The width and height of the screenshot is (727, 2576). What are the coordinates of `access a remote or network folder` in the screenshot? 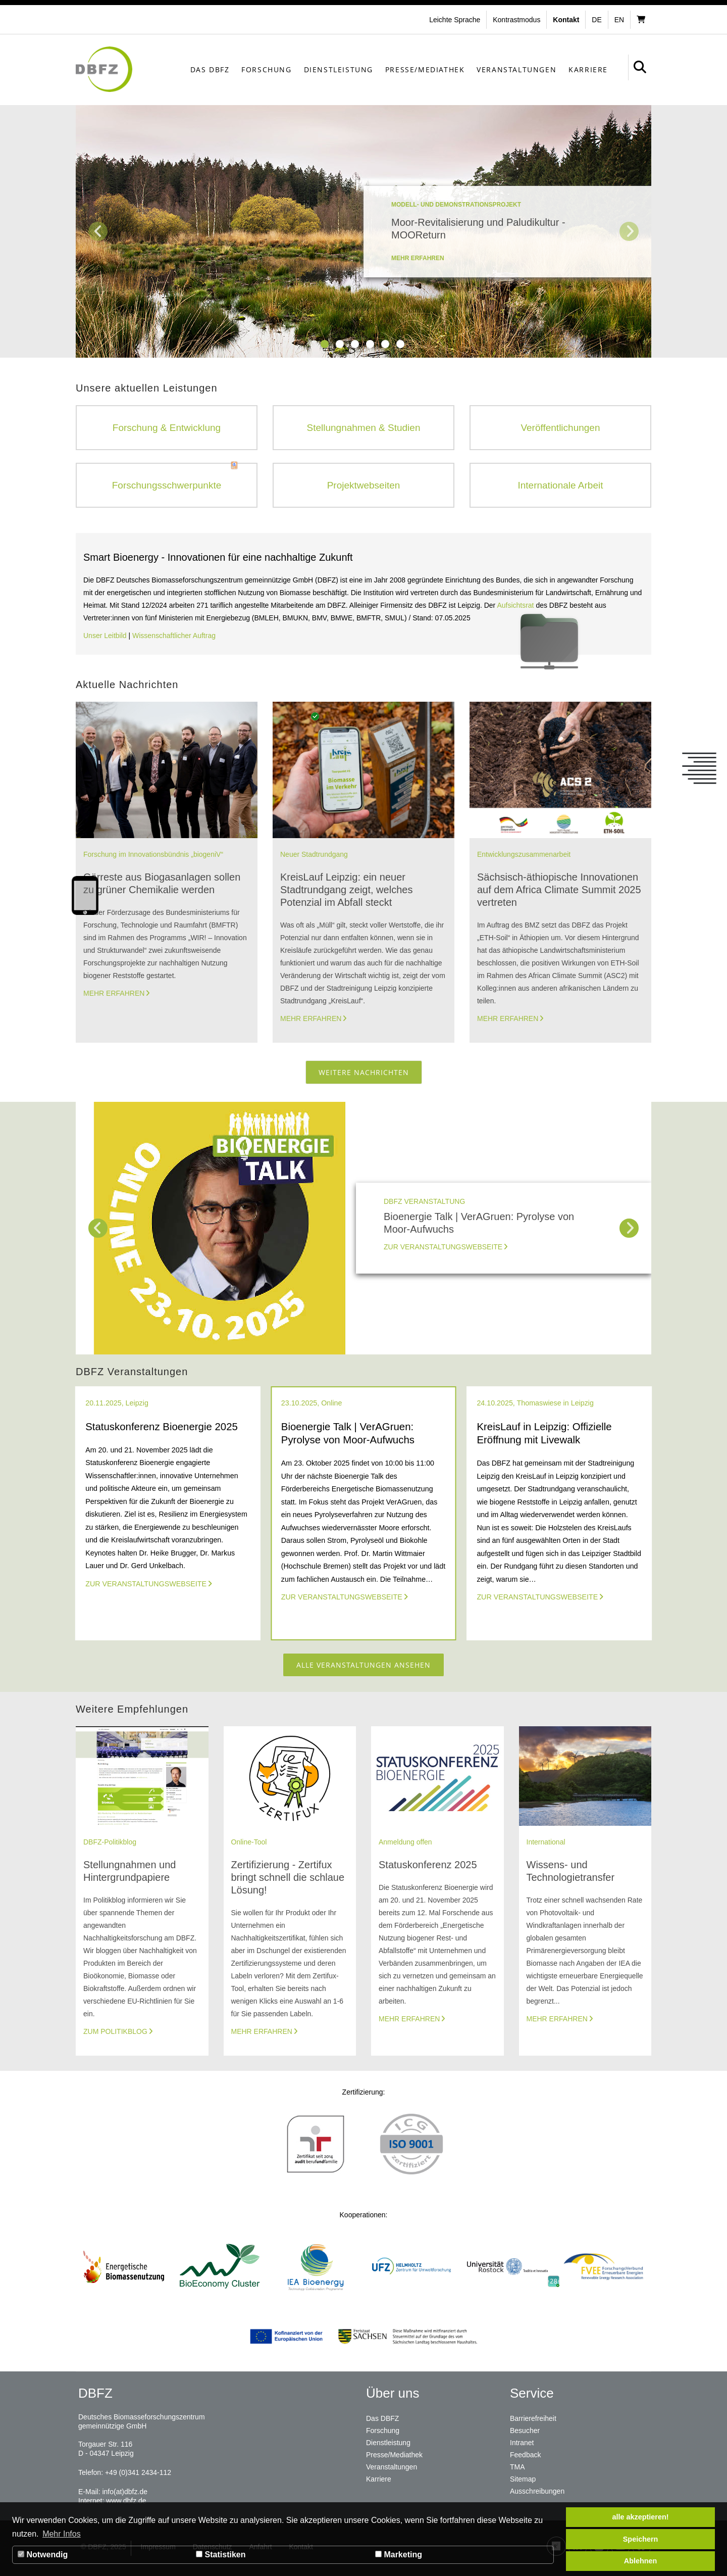 It's located at (549, 641).